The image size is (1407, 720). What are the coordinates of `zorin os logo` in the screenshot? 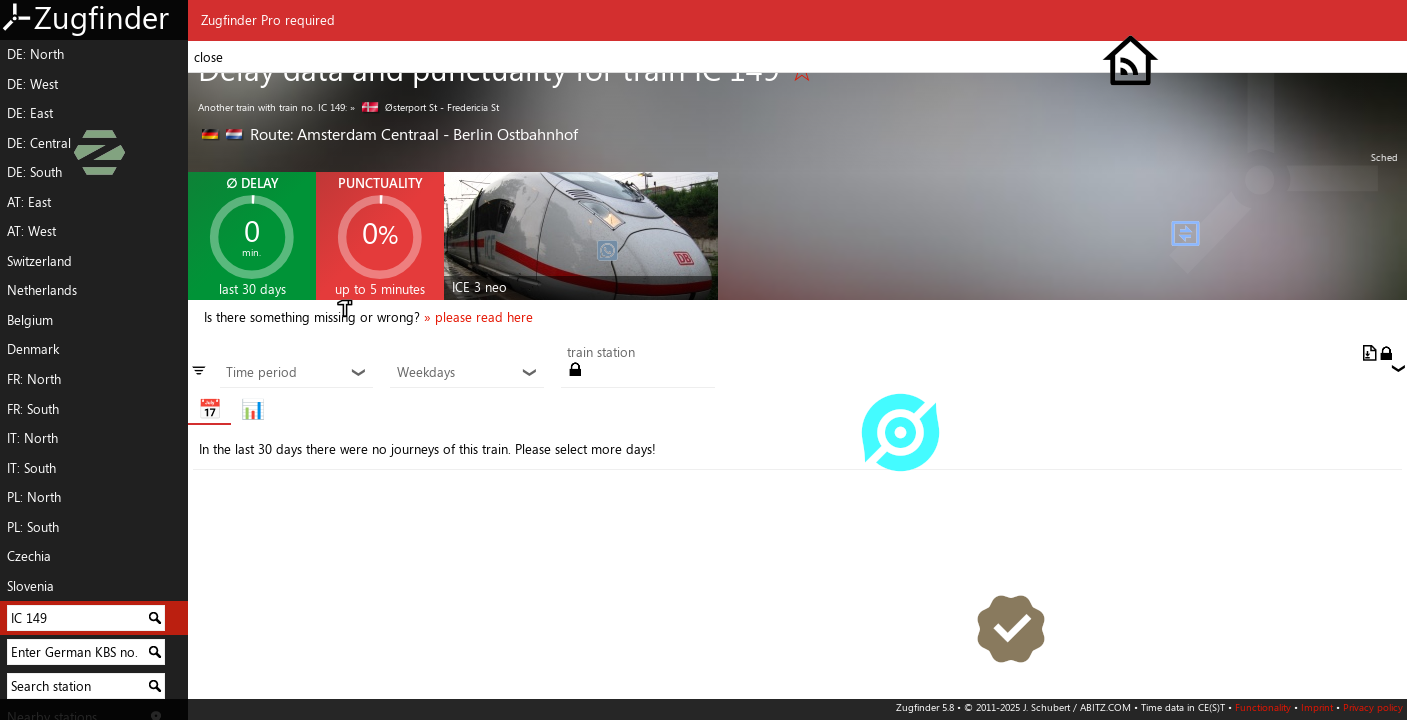 It's located at (99, 152).